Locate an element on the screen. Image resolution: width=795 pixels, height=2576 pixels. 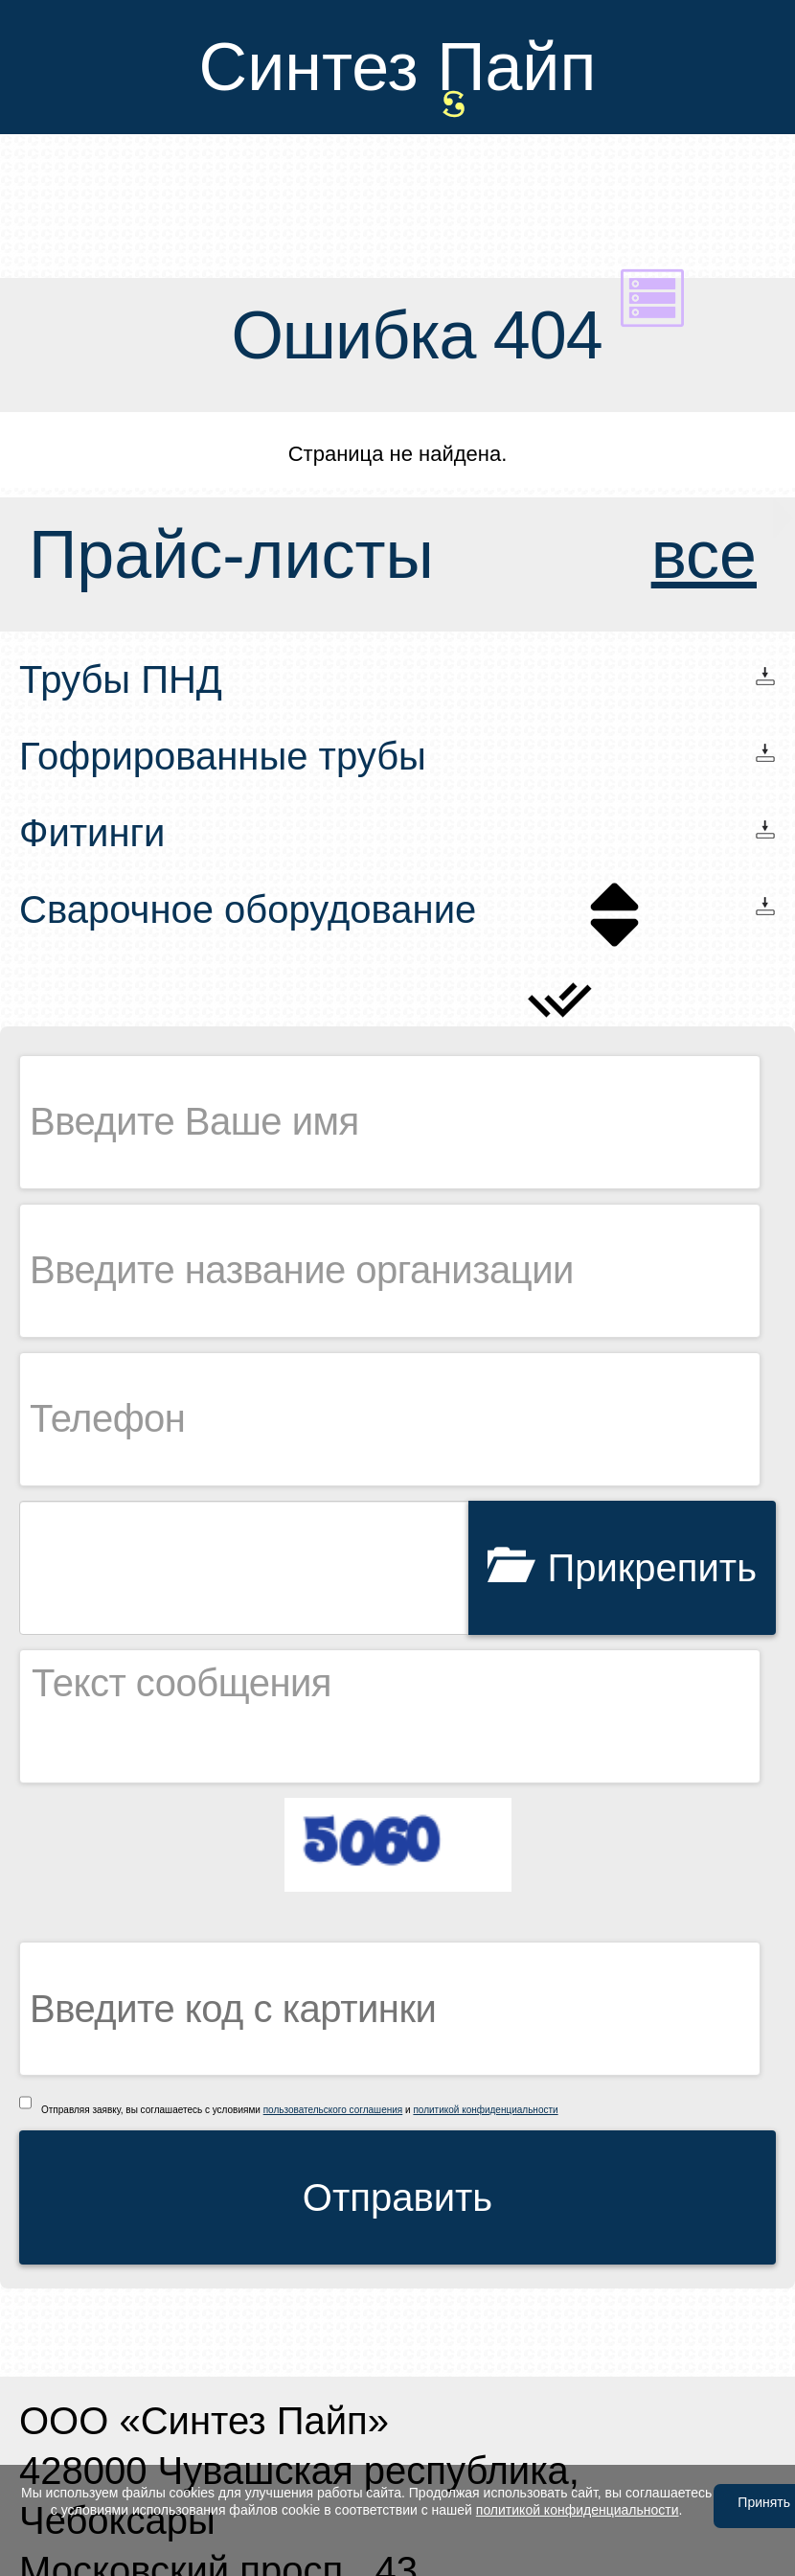
sort items in no particular order is located at coordinates (614, 914).